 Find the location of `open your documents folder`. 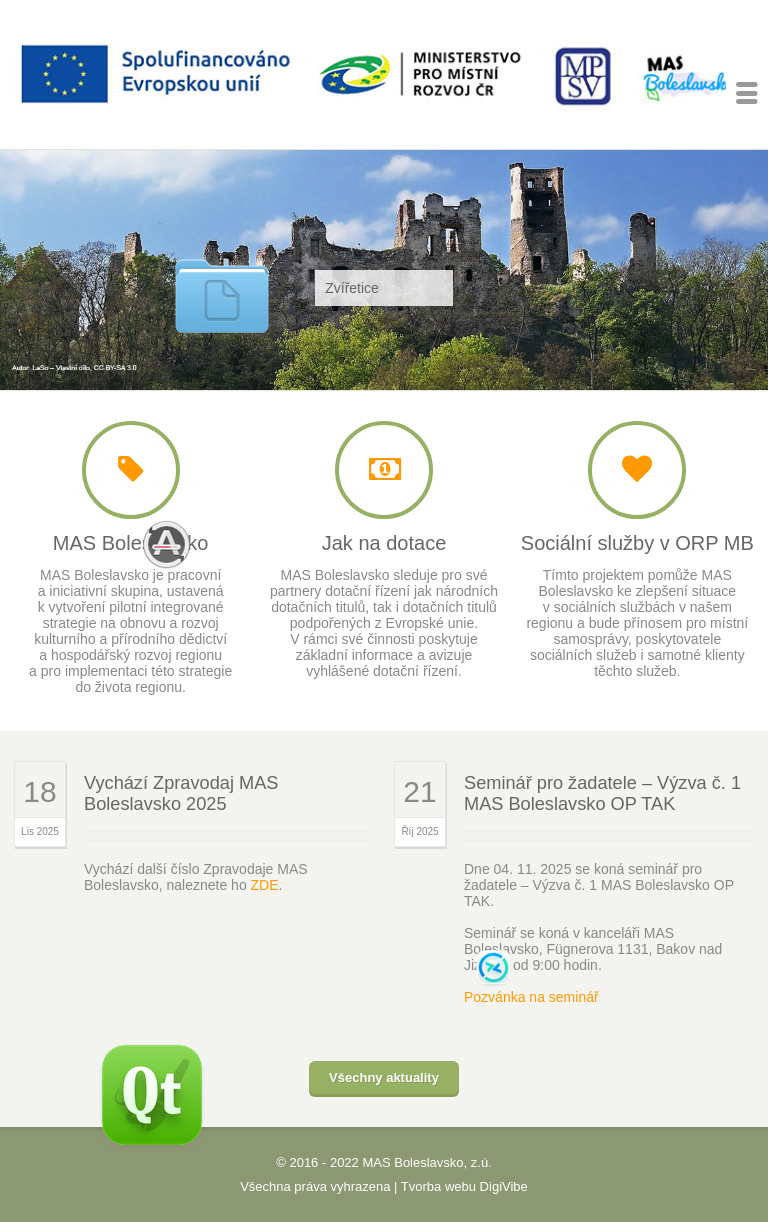

open your documents folder is located at coordinates (222, 296).